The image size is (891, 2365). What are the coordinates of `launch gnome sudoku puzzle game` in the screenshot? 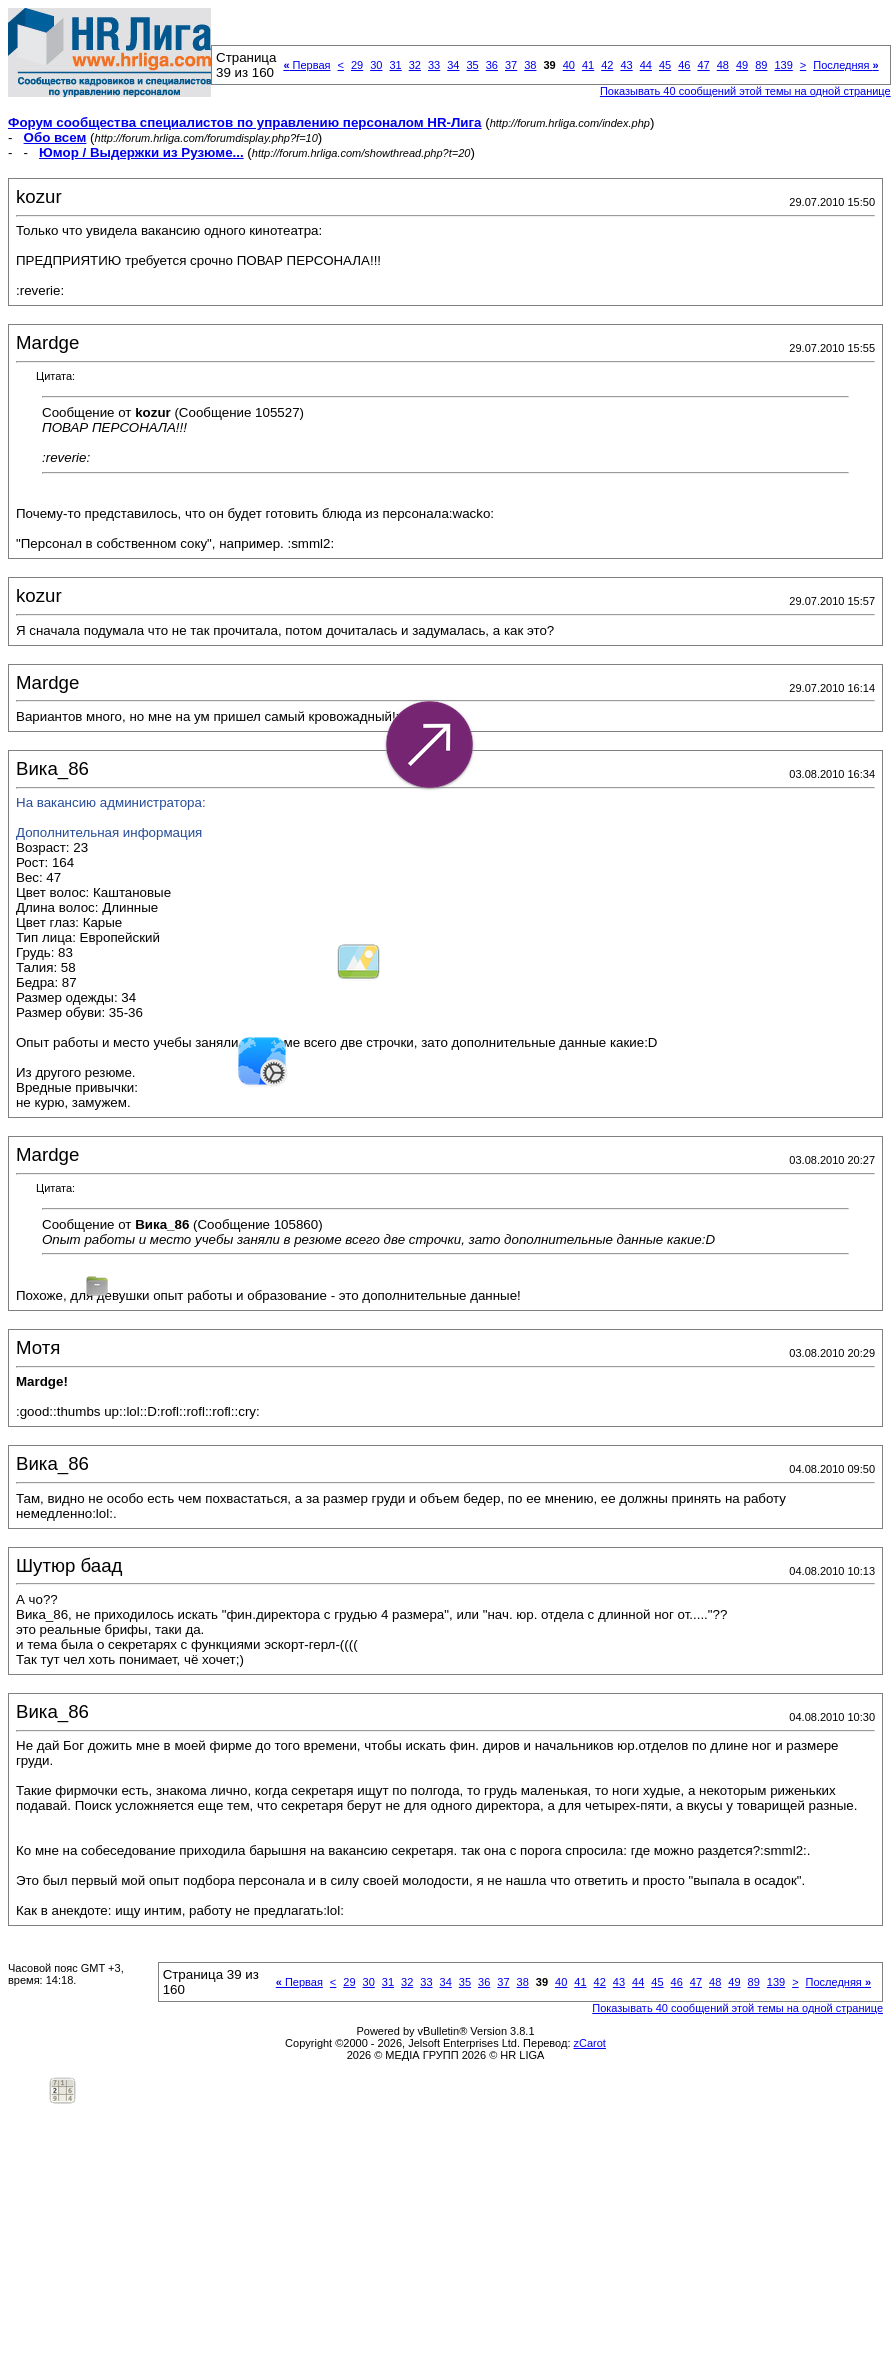 It's located at (62, 2090).